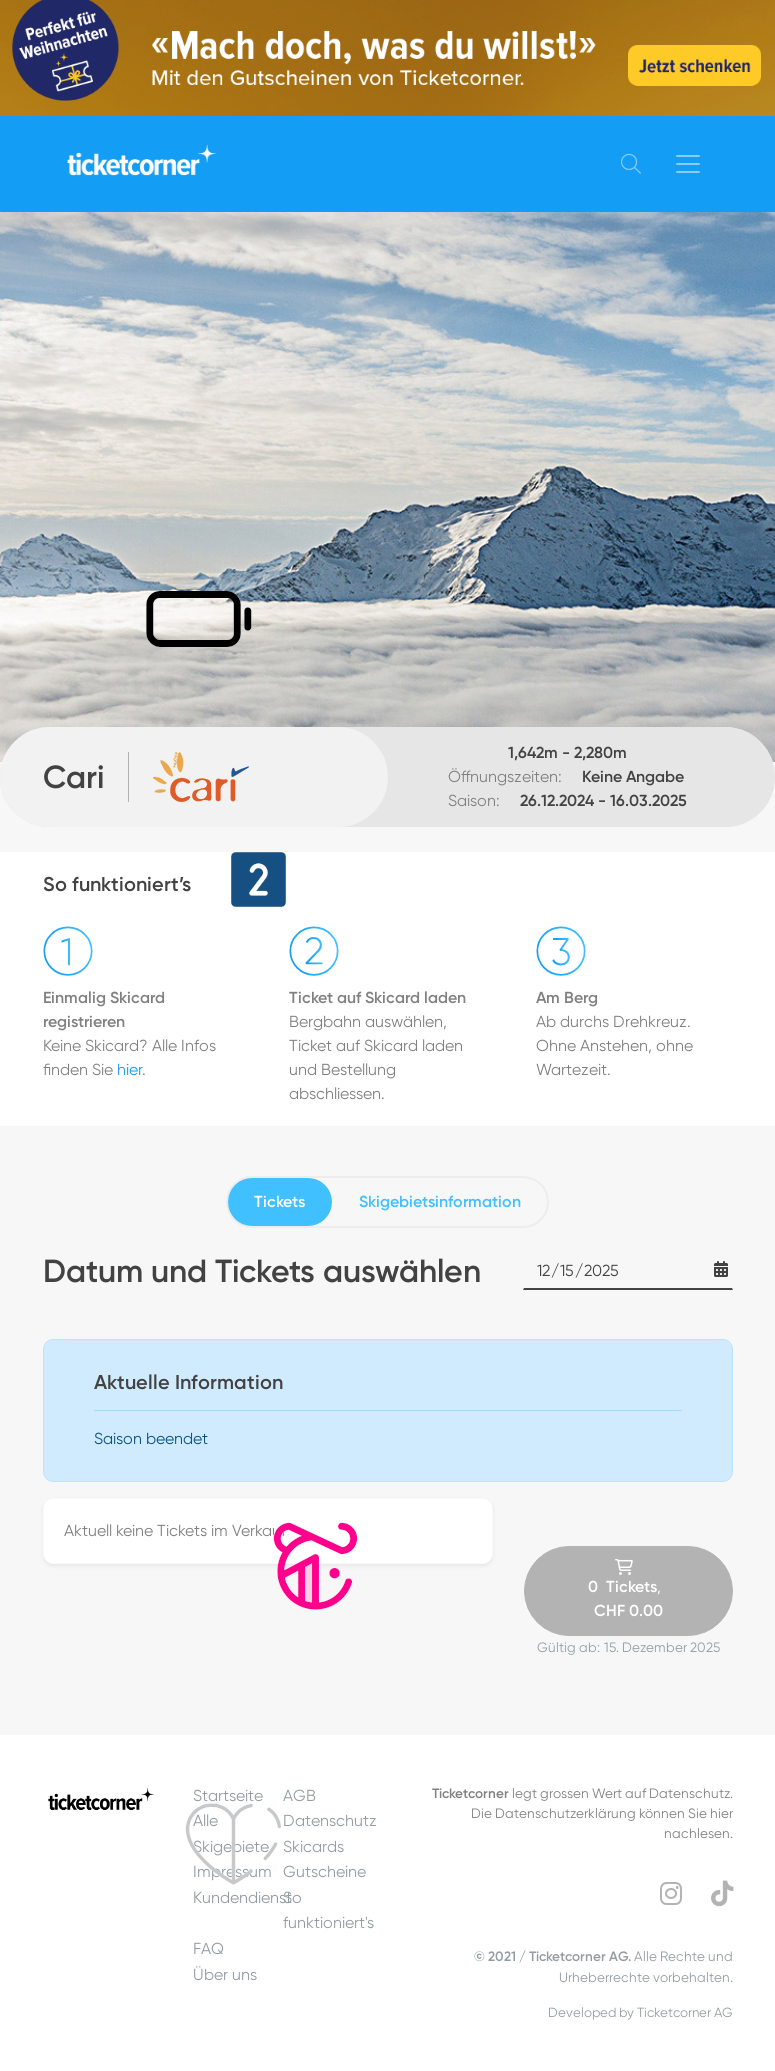  What do you see at coordinates (233, 1840) in the screenshot?
I see `indicates partial like or favorite status` at bounding box center [233, 1840].